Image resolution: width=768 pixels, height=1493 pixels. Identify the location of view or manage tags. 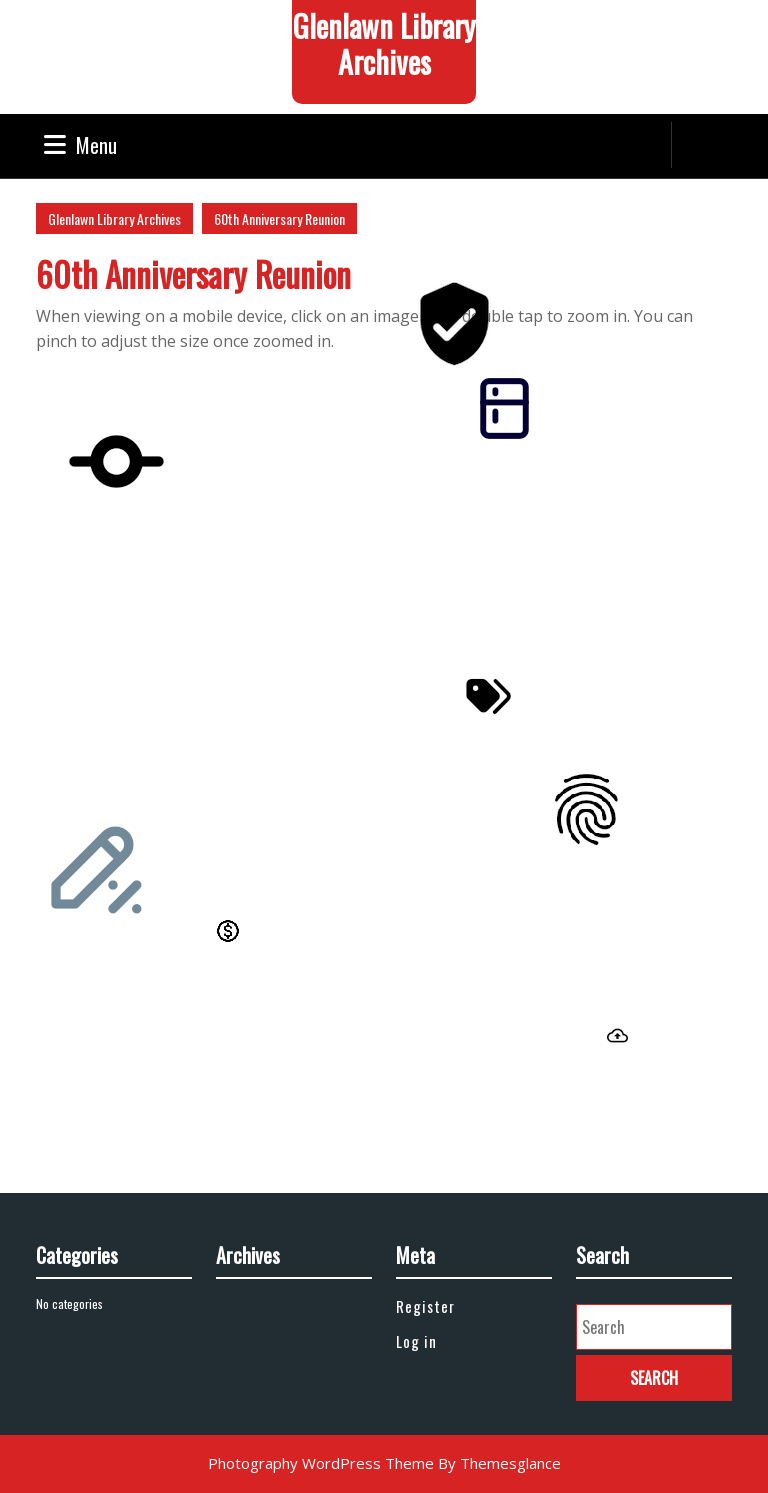
(487, 697).